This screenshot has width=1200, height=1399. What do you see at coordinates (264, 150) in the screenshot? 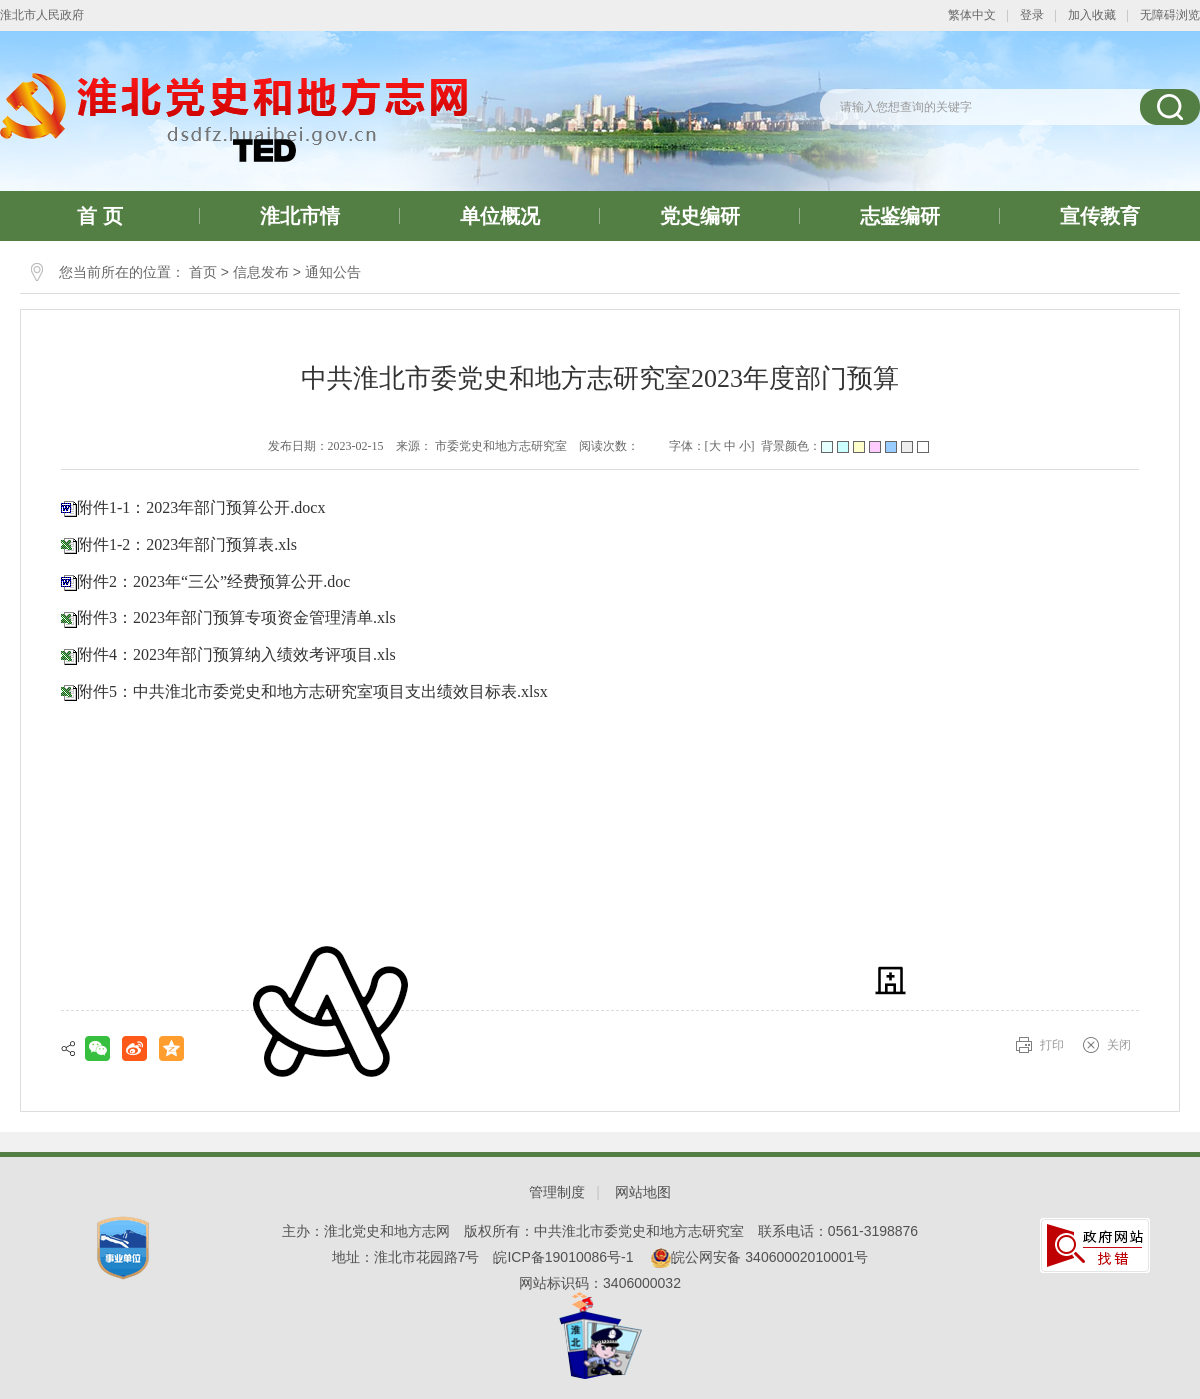
I see `open the TED app` at bounding box center [264, 150].